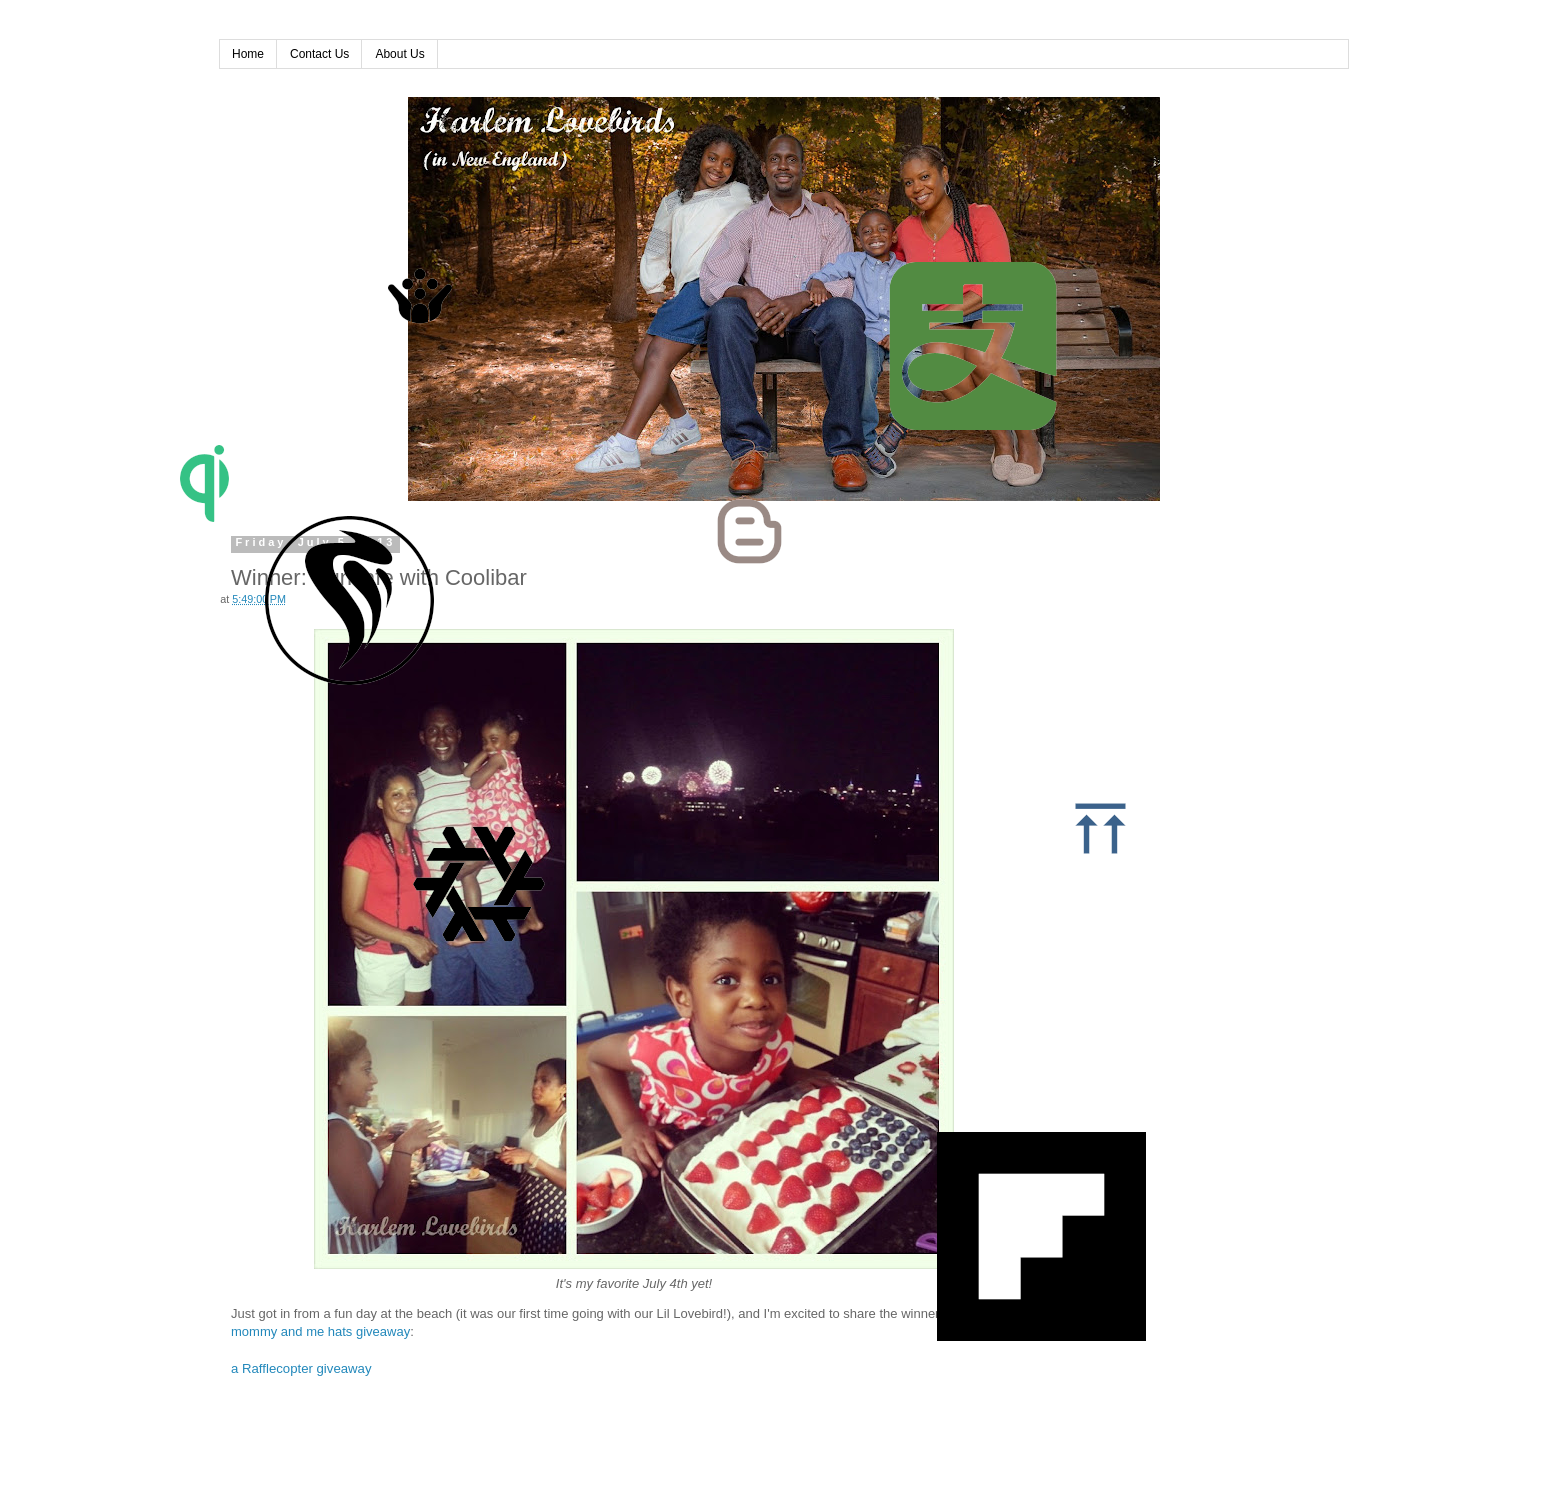 The image size is (1568, 1499). Describe the element at coordinates (749, 531) in the screenshot. I see `open Blogger app` at that location.